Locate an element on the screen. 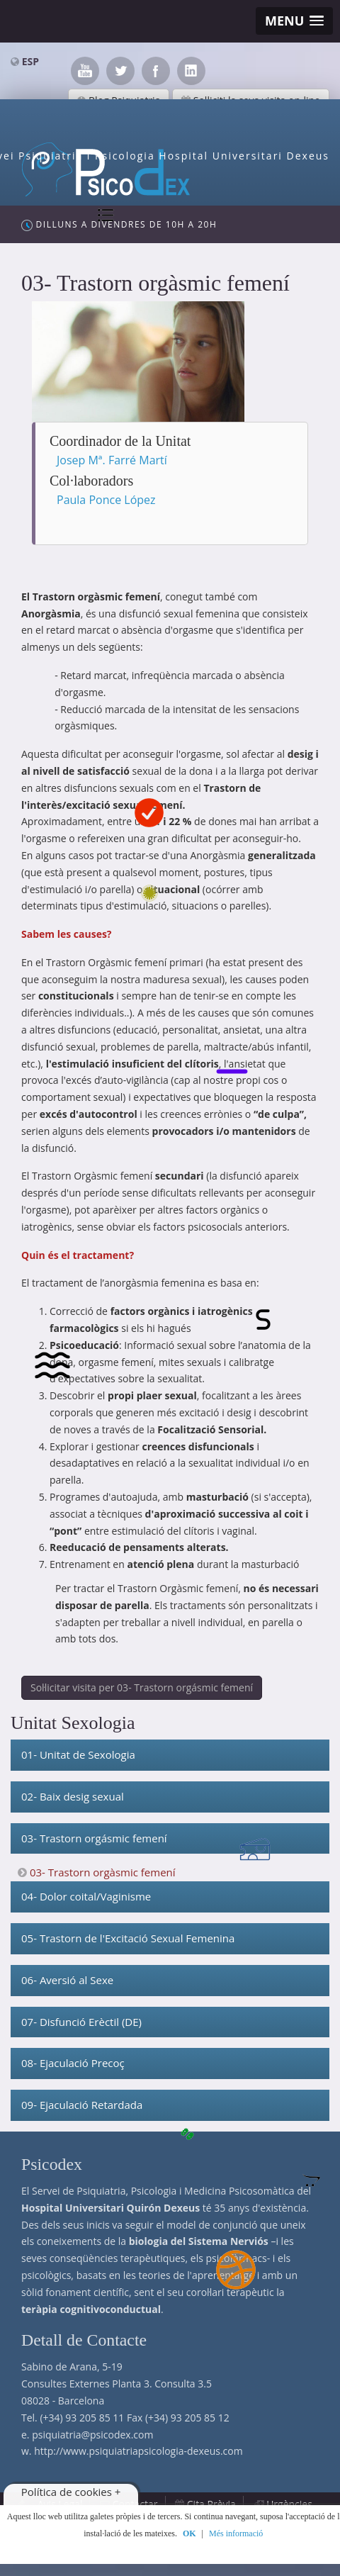  view microbiology or bacteria-related content is located at coordinates (187, 2134).